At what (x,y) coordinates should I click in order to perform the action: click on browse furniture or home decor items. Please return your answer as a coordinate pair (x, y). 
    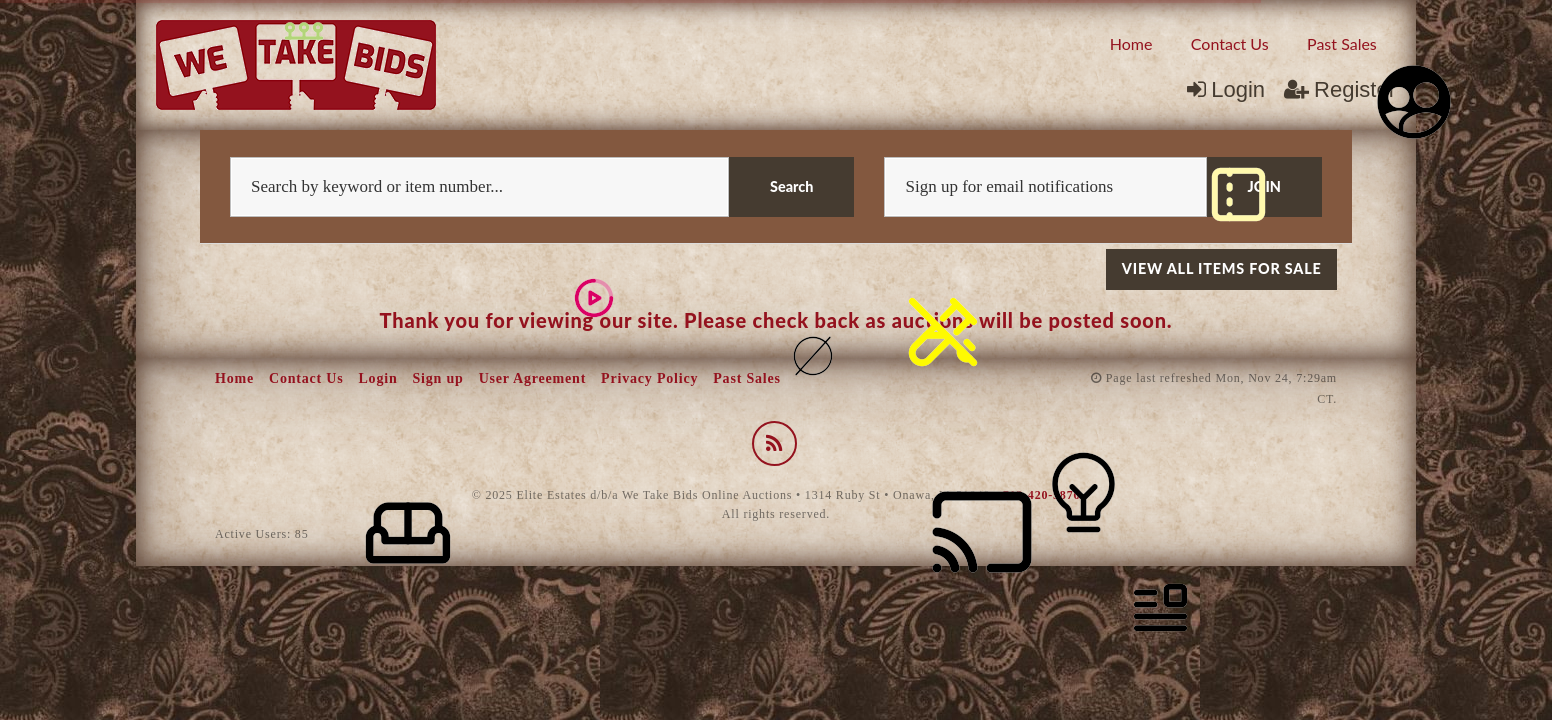
    Looking at the image, I should click on (408, 533).